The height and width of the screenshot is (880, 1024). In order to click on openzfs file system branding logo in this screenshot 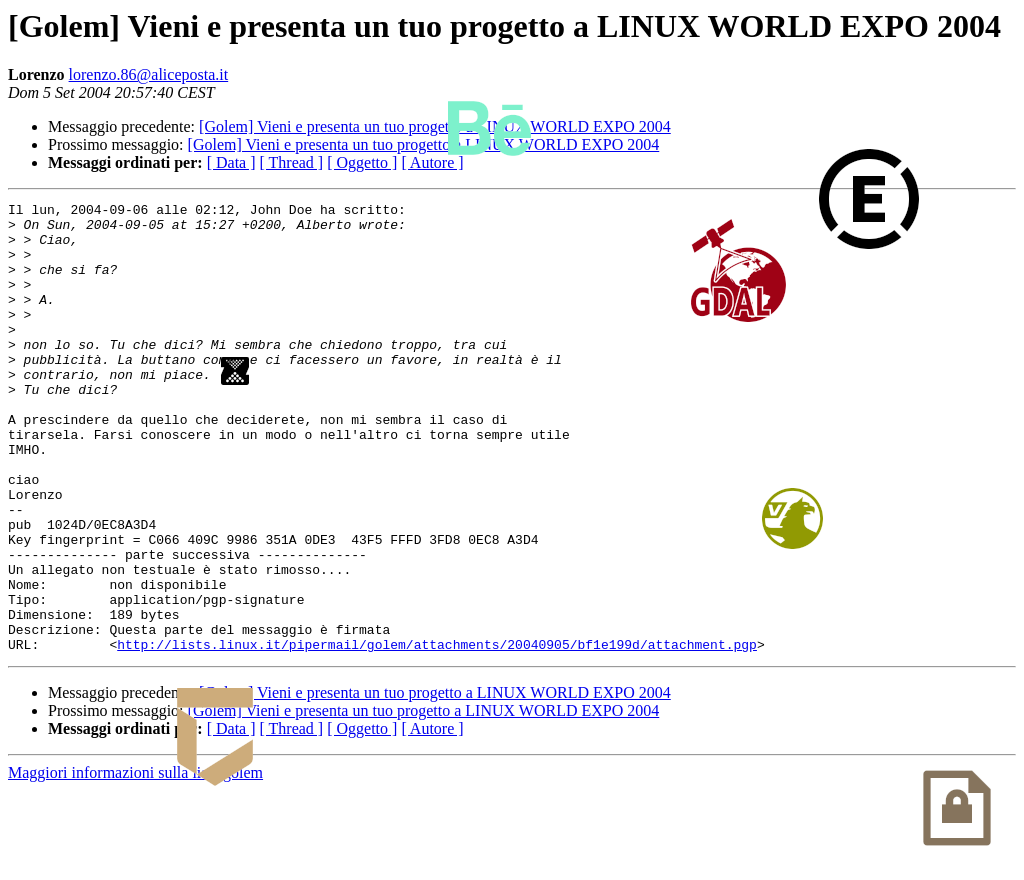, I will do `click(235, 371)`.